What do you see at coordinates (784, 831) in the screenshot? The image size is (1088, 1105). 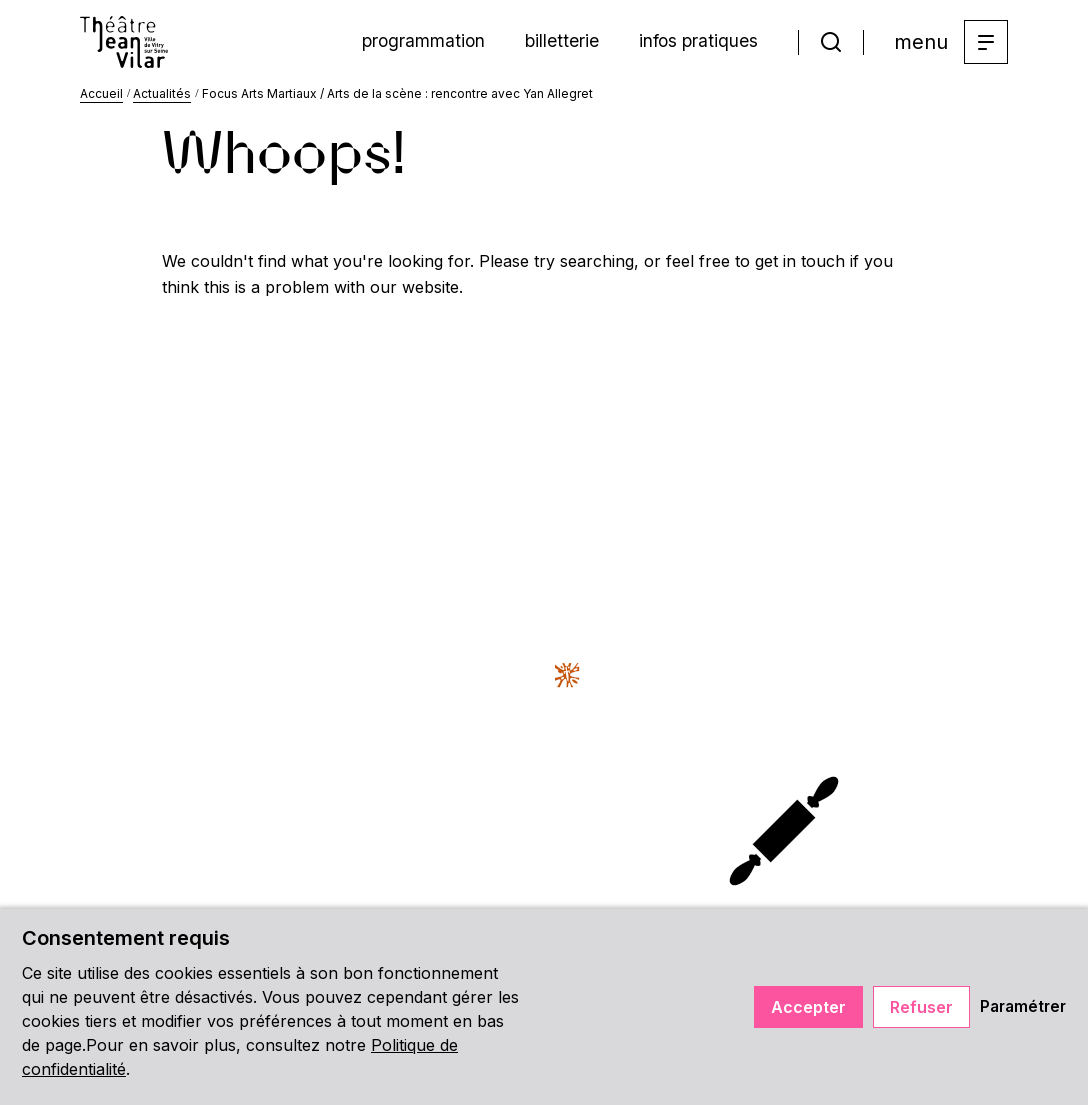 I see `access baking or cooking tools` at bounding box center [784, 831].